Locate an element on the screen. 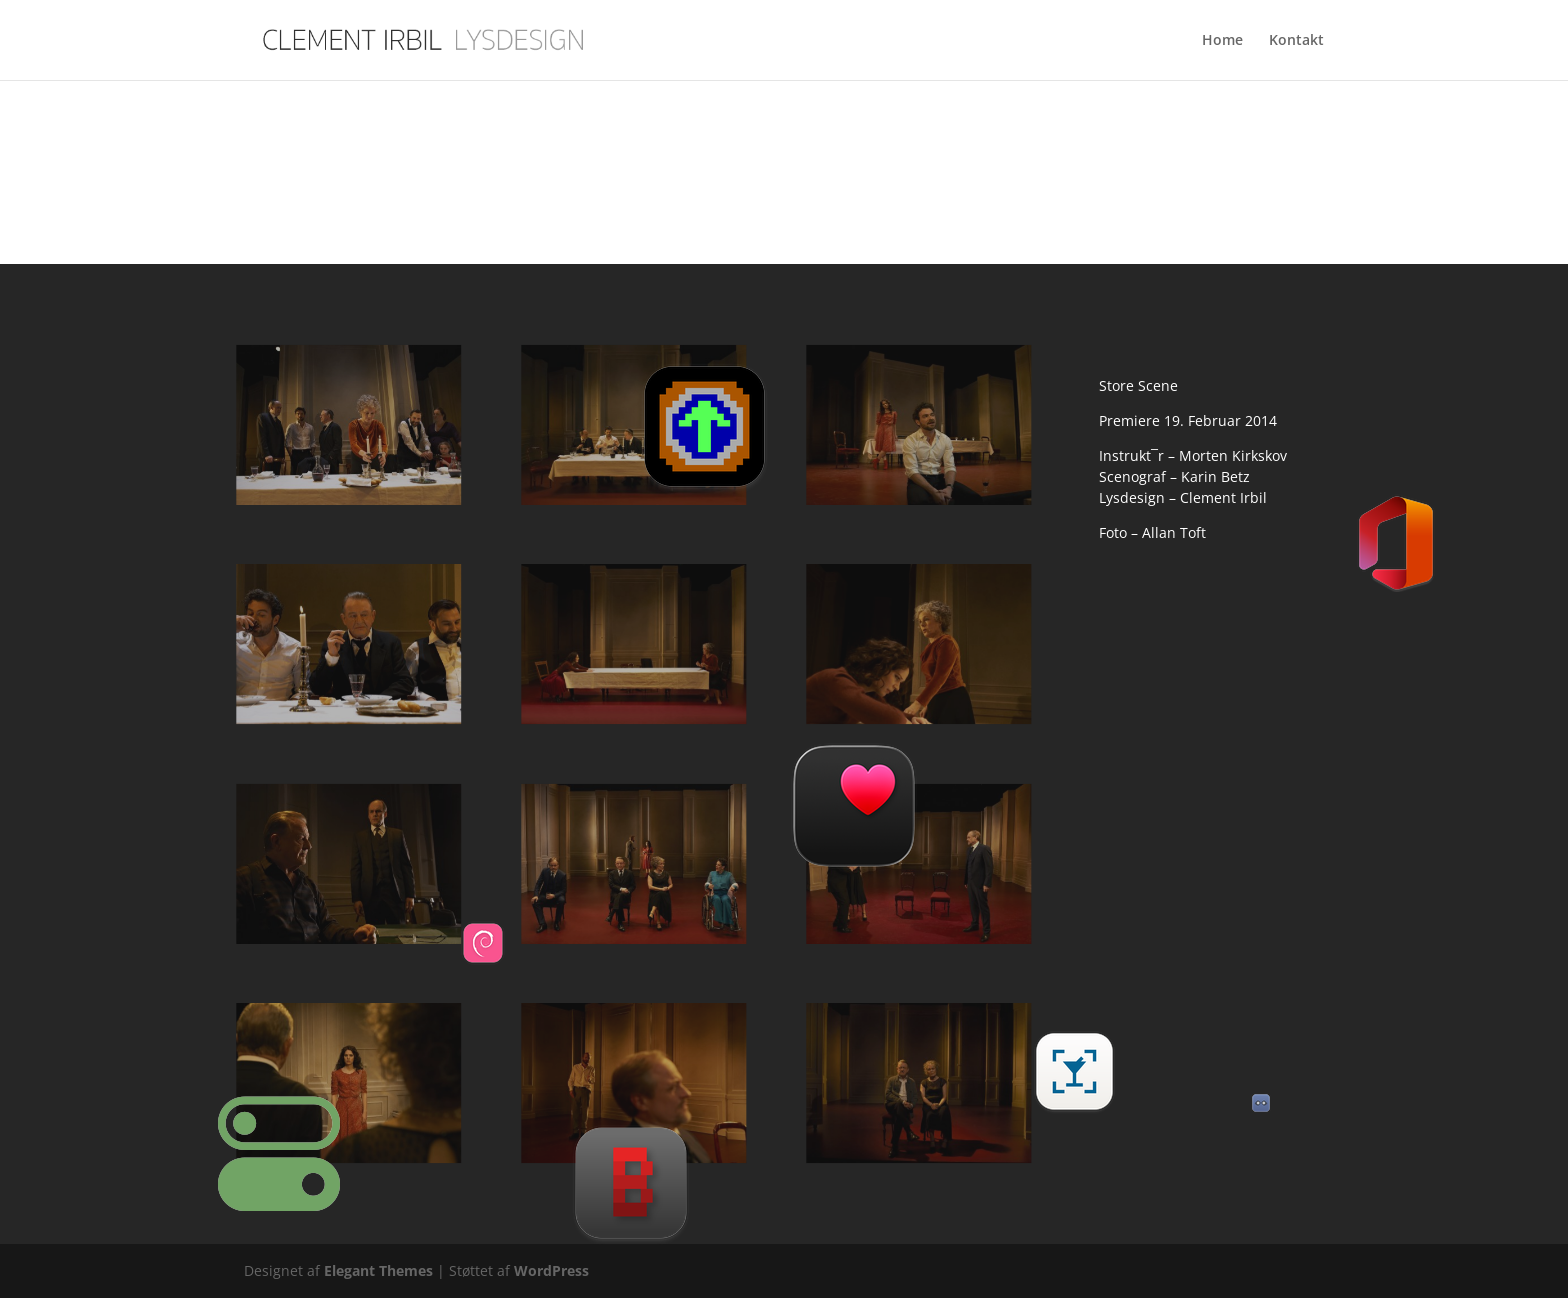 The image size is (1568, 1298). open btop system resource monitor is located at coordinates (631, 1183).